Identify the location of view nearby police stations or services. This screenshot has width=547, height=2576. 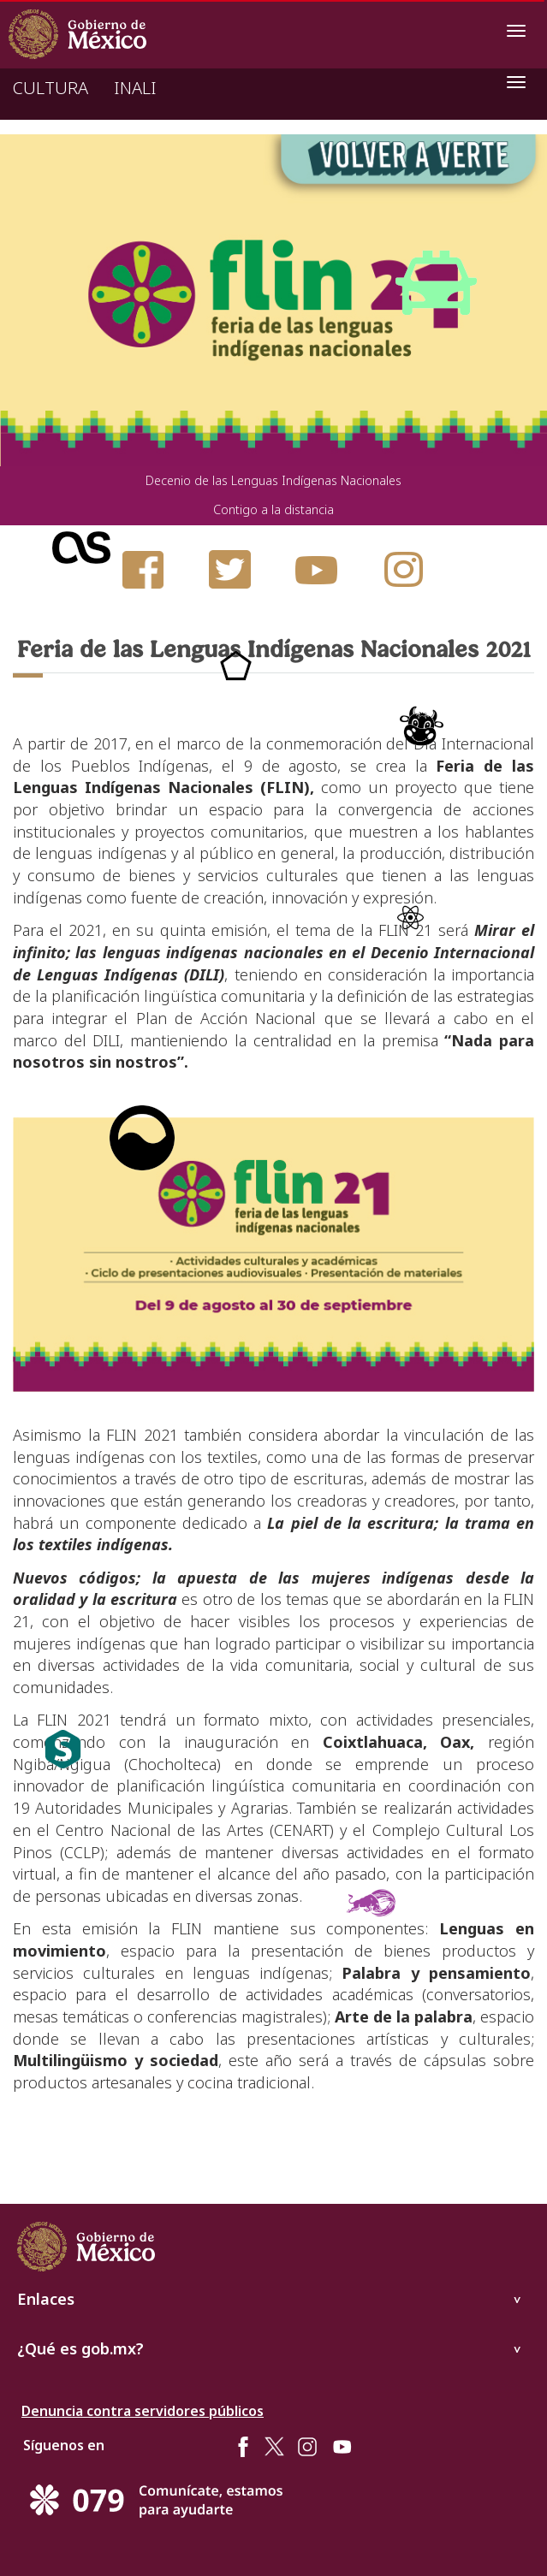
(436, 281).